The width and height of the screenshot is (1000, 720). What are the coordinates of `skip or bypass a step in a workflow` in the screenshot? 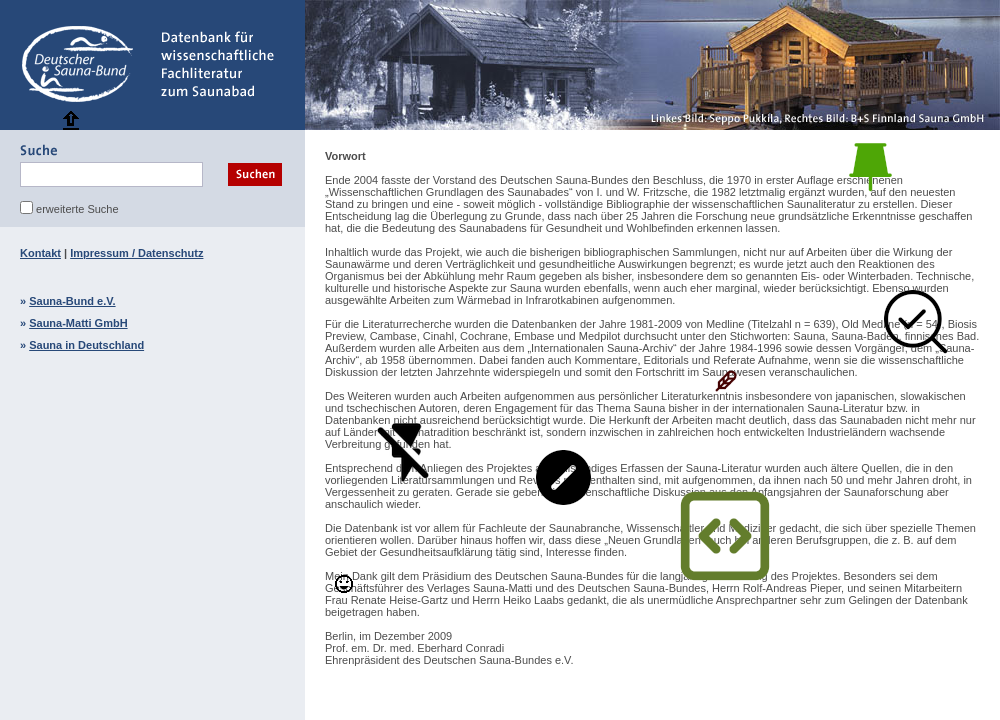 It's located at (563, 477).